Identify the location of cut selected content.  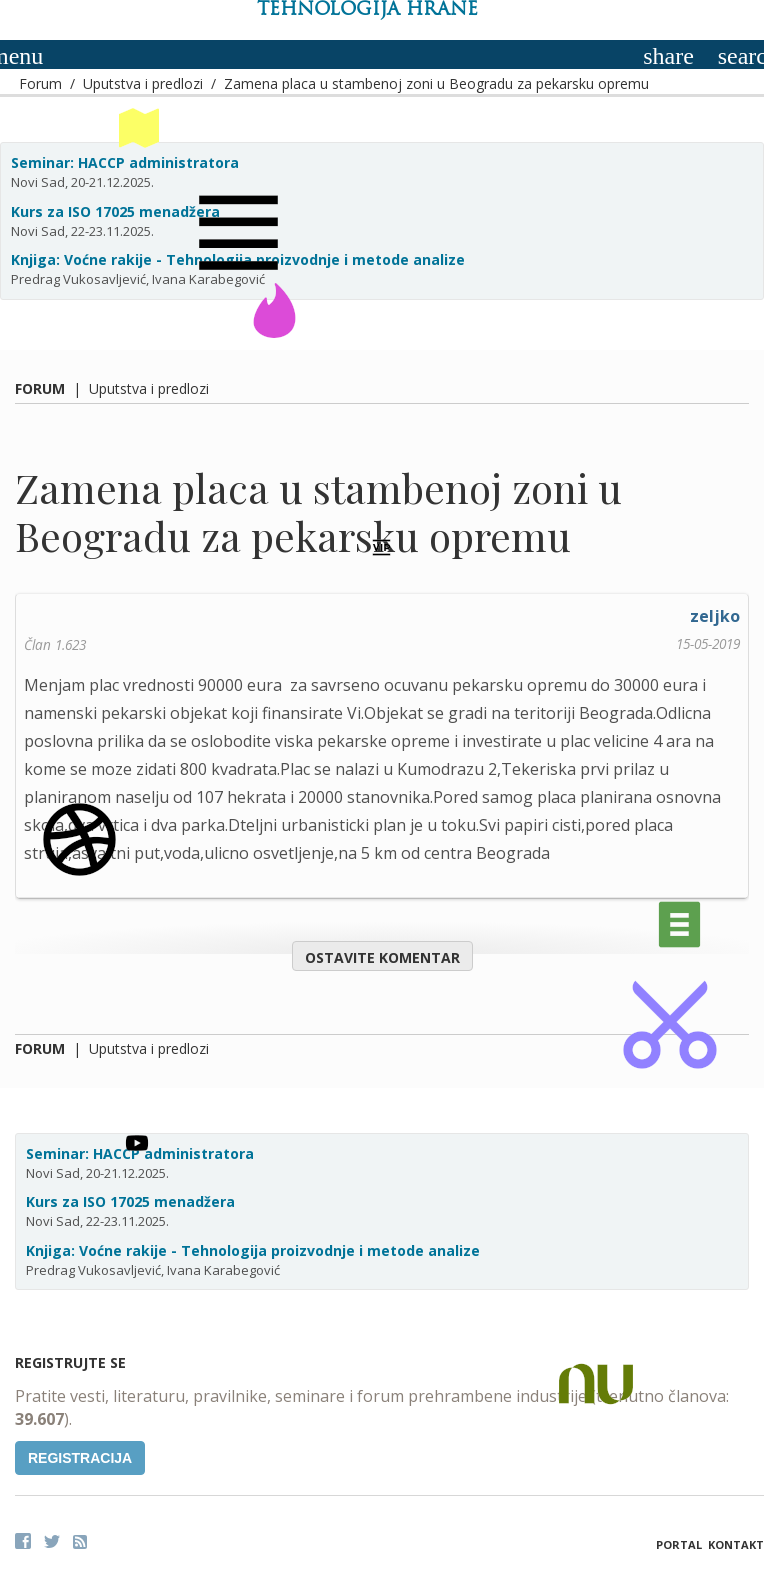
(670, 1022).